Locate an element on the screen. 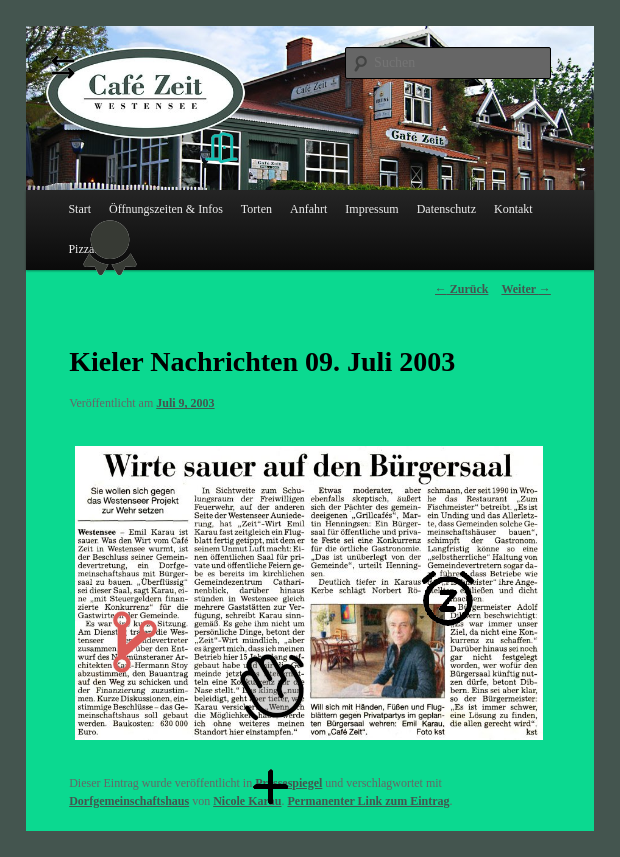  send a friendly greeting or wave is located at coordinates (272, 686).